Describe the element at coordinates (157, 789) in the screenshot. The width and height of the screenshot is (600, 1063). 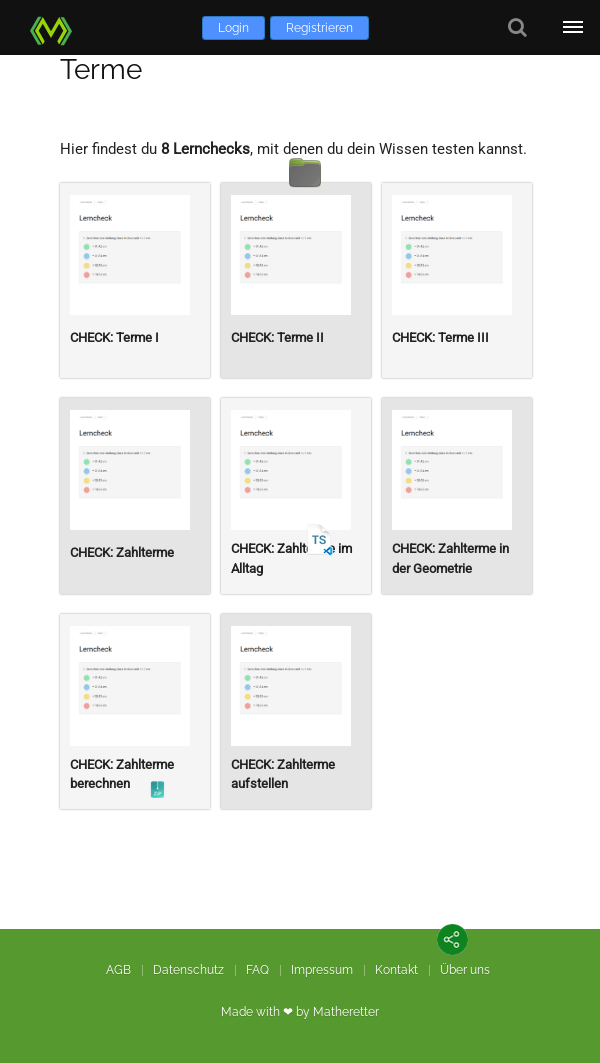
I see `open a compressed zip archive` at that location.